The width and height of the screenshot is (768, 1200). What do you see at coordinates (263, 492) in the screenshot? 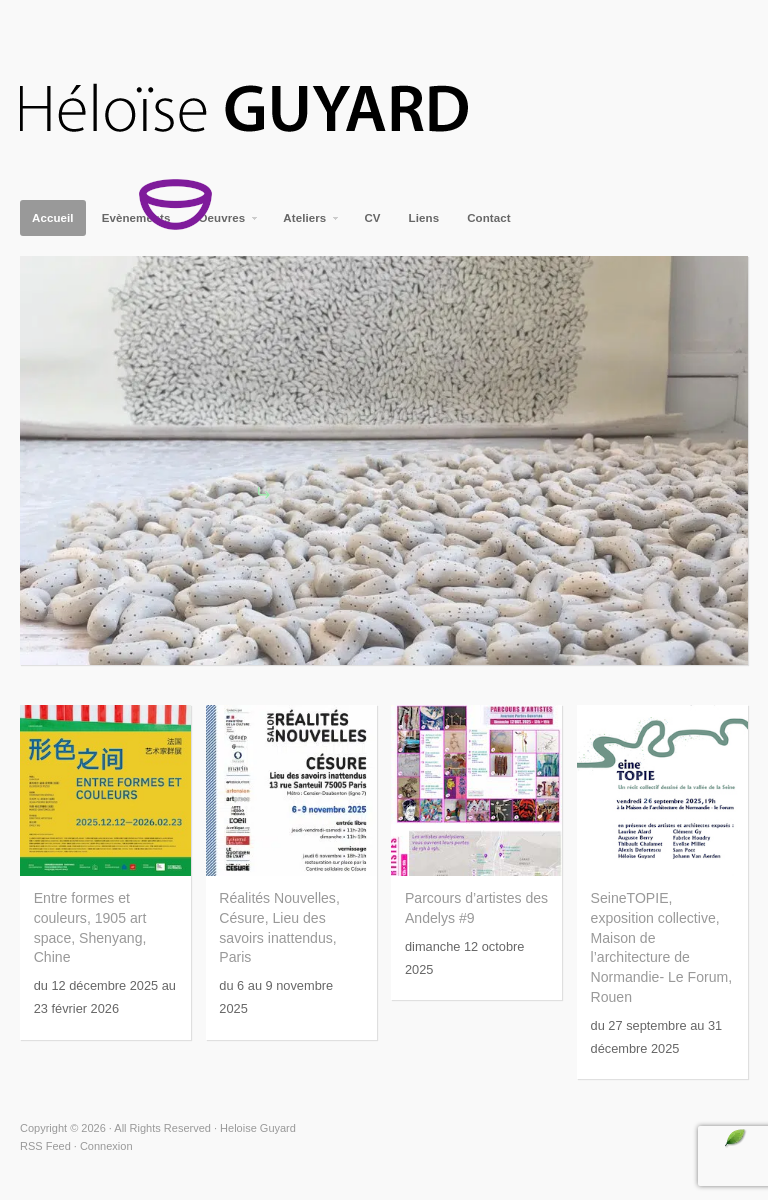
I see `reply to a message or comment` at bounding box center [263, 492].